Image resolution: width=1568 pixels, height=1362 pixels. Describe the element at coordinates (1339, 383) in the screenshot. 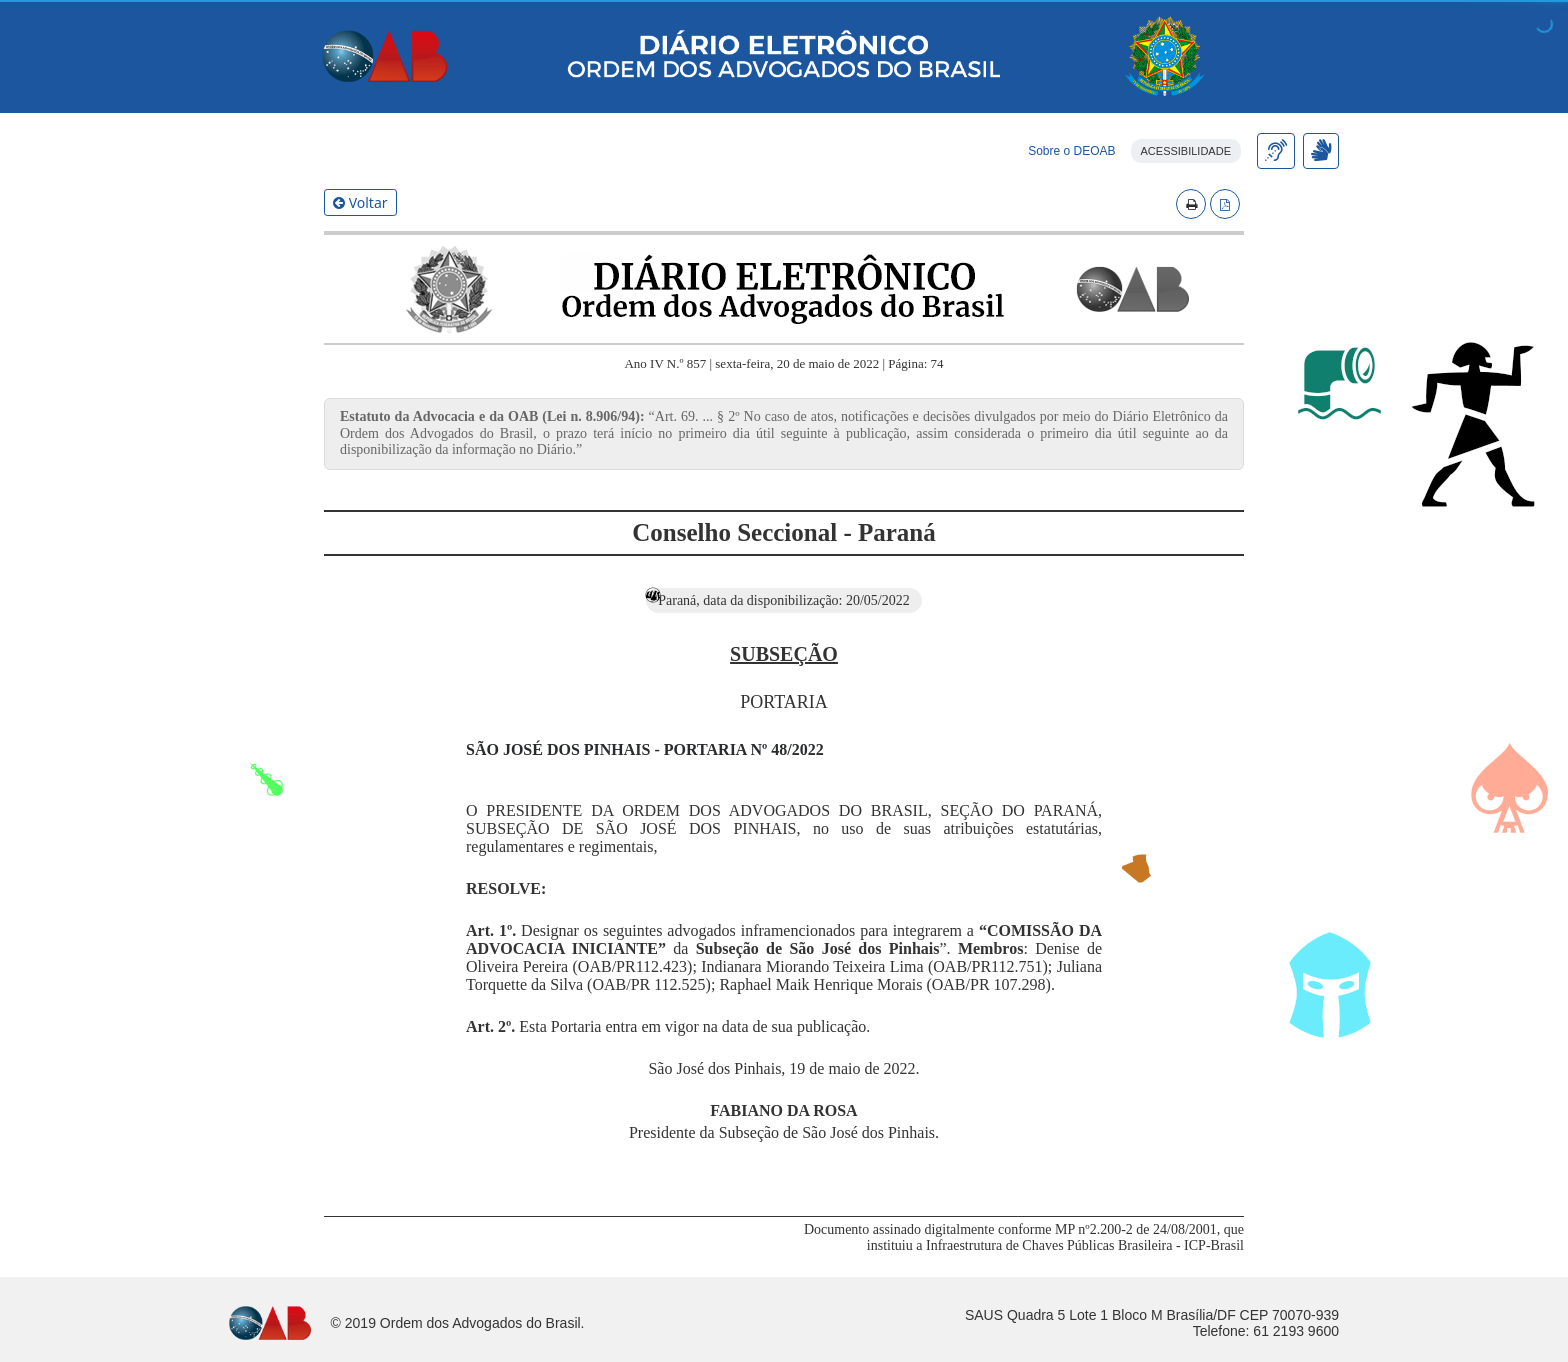

I see `view submarine or underwater game mode` at that location.